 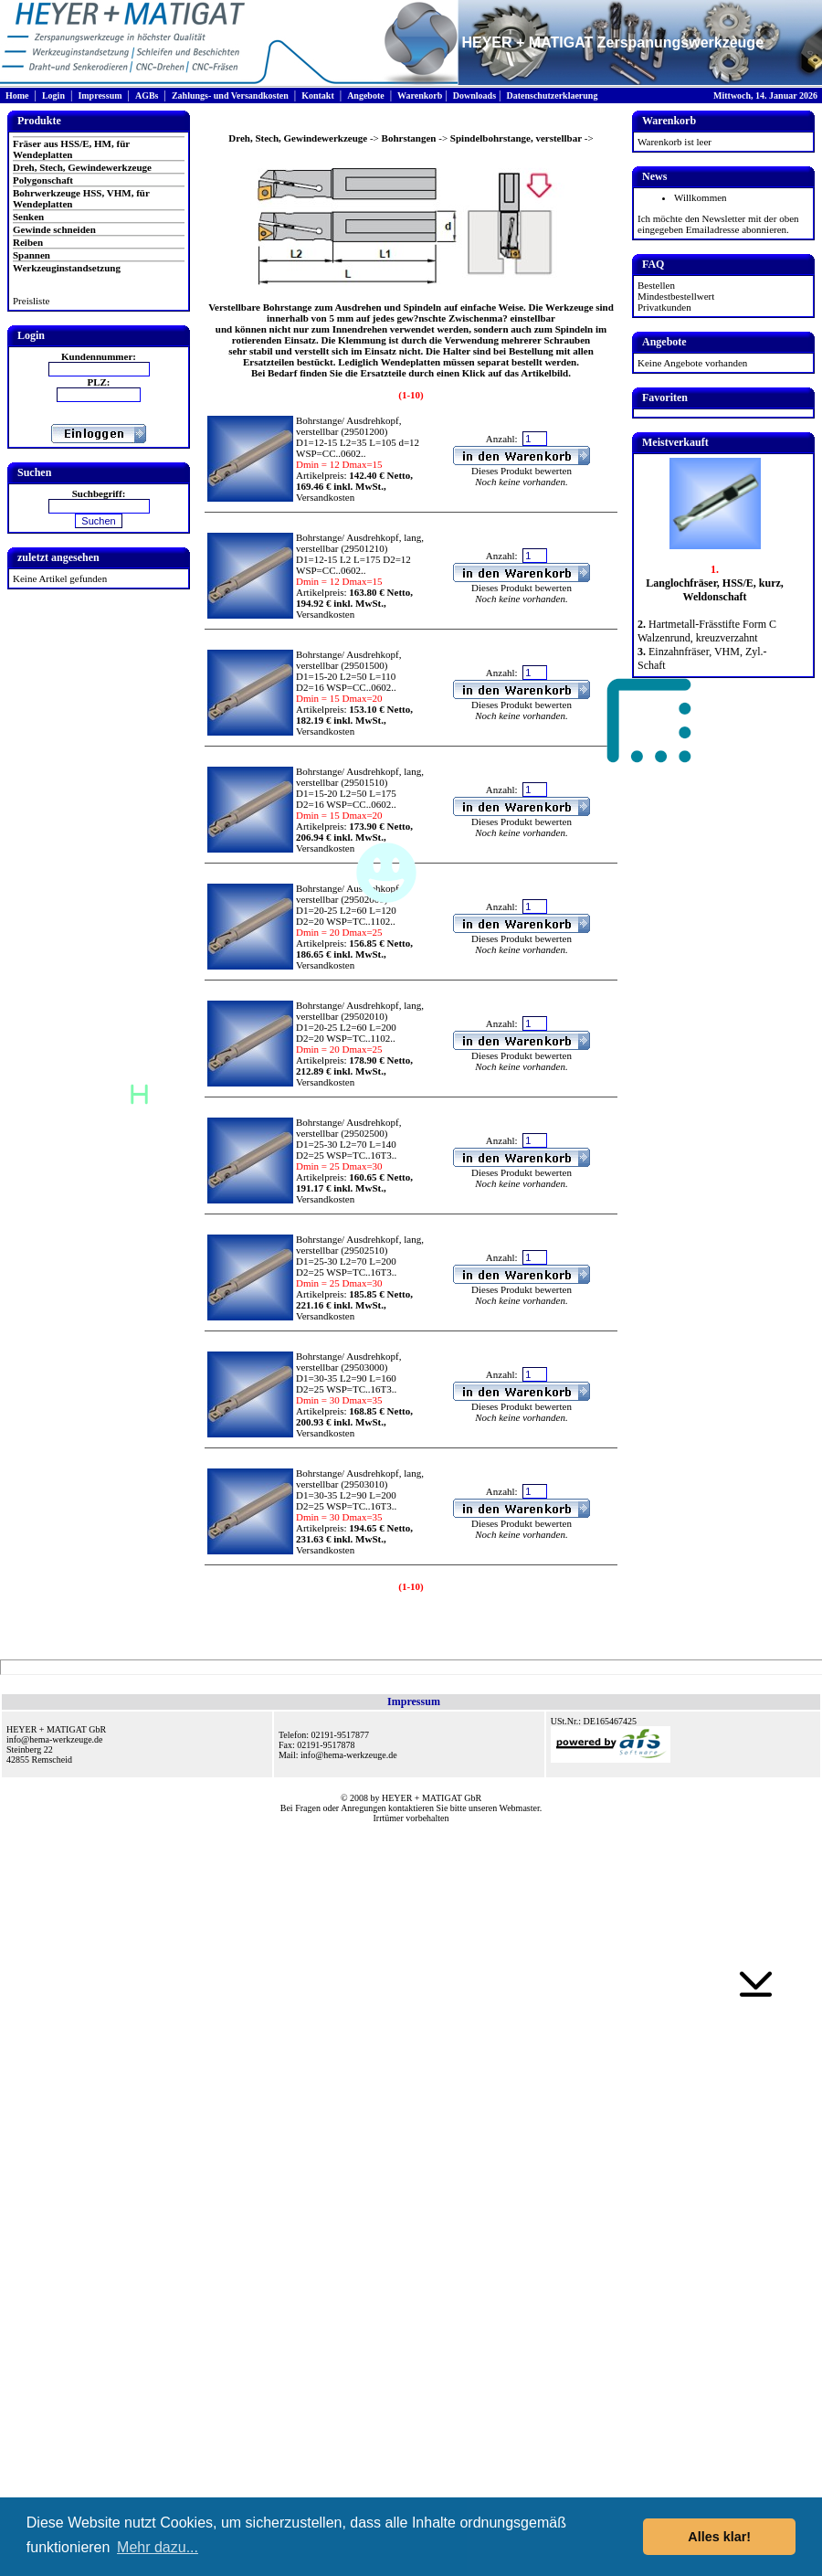 What do you see at coordinates (139, 1094) in the screenshot?
I see `indicates a hospital or medical facility nearby` at bounding box center [139, 1094].